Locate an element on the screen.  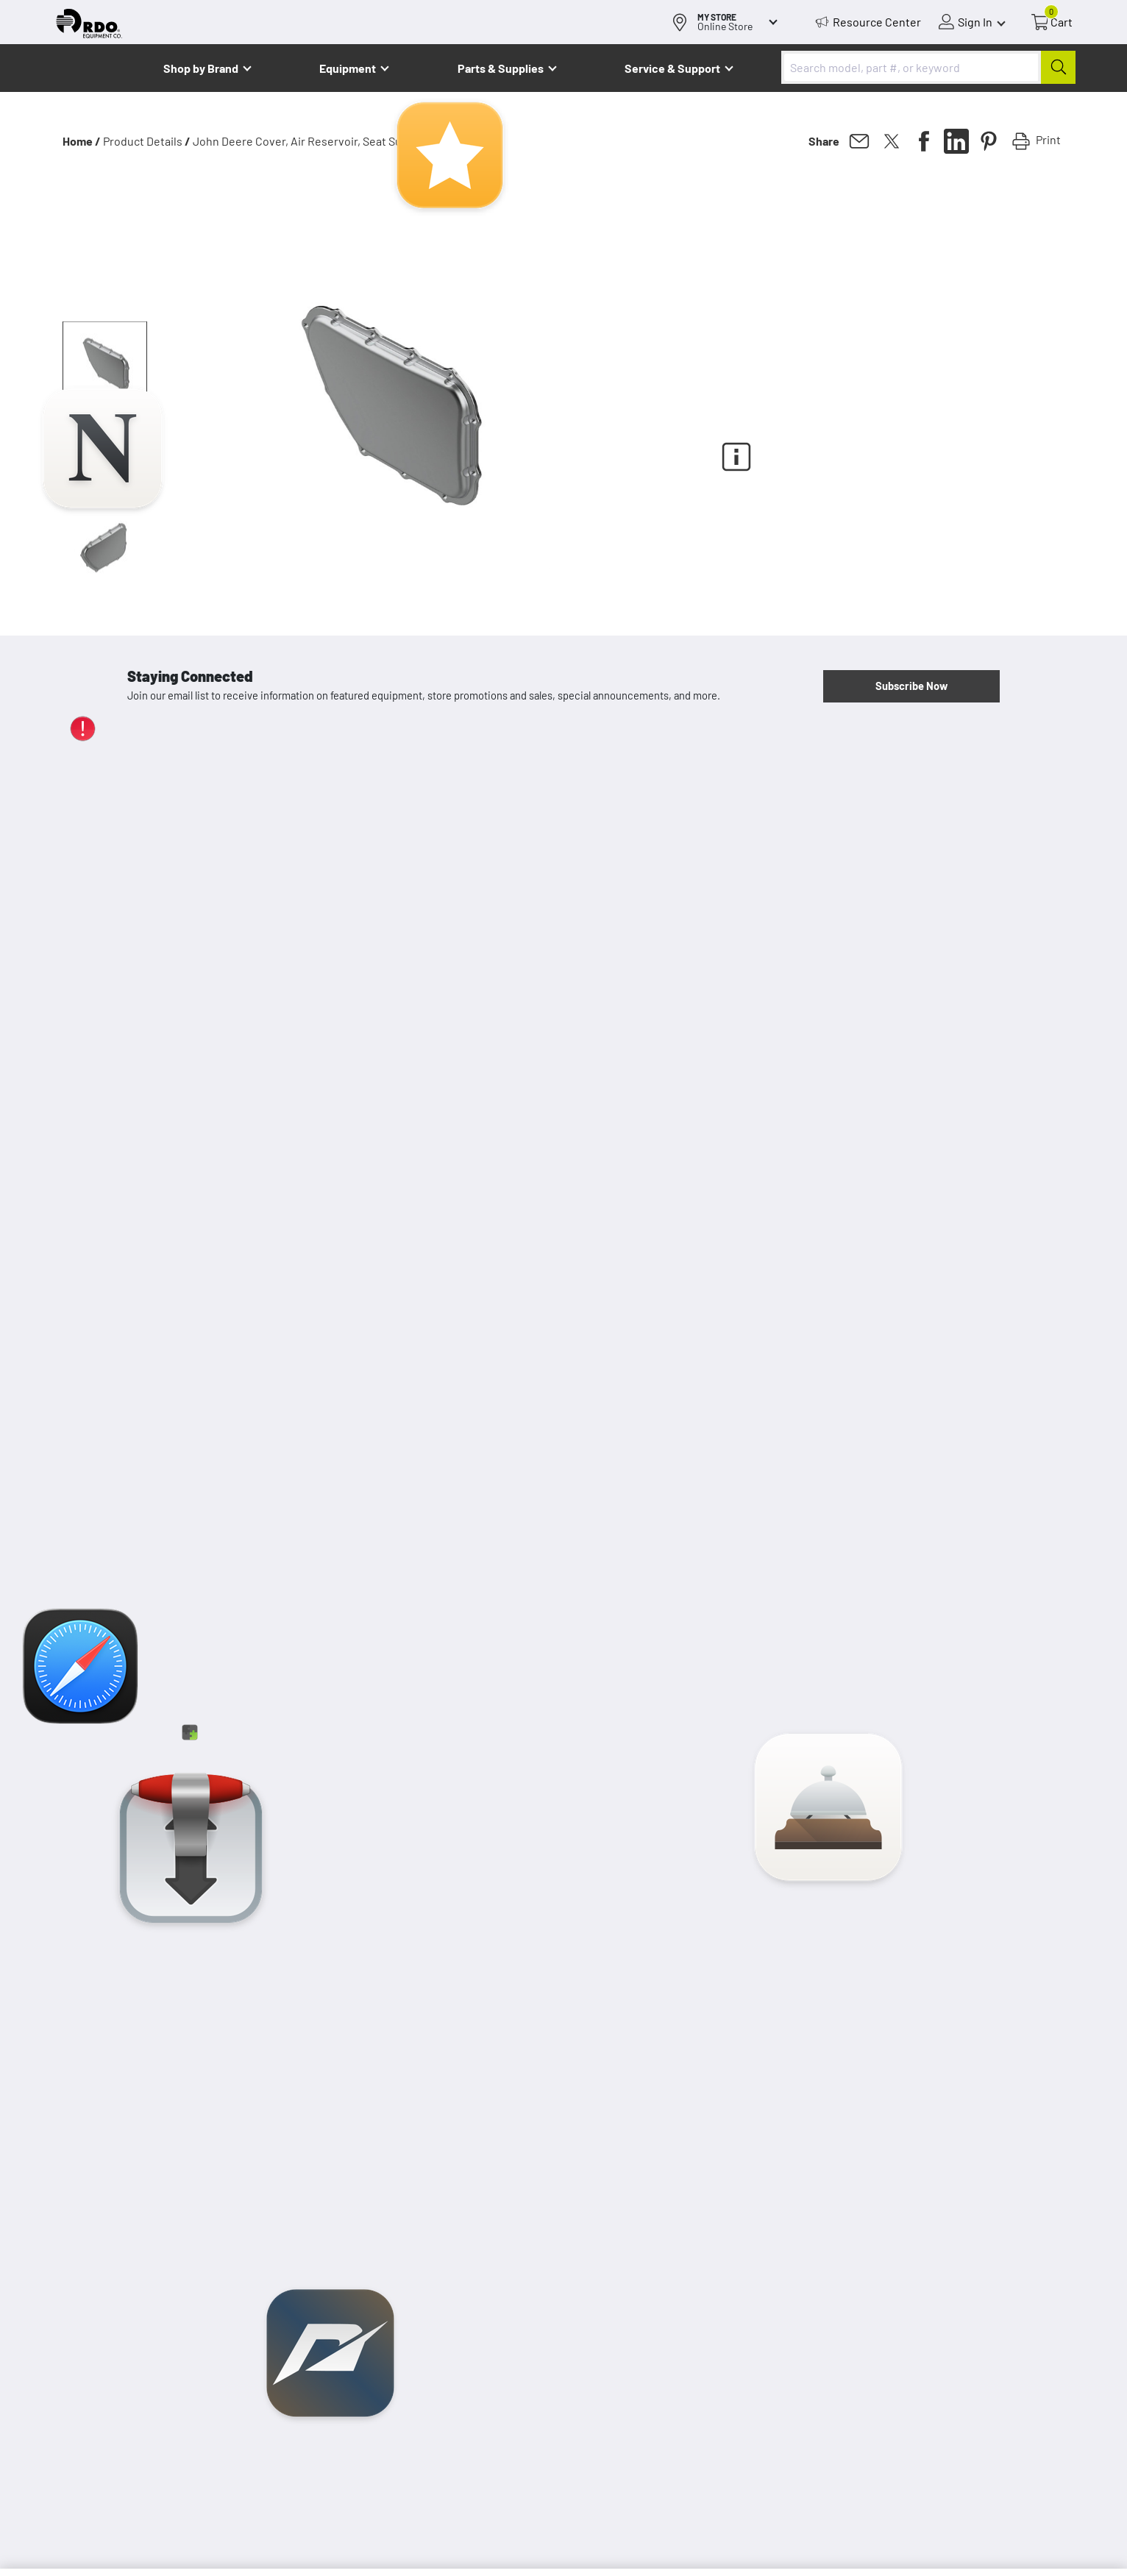
set default applications preferences is located at coordinates (449, 157).